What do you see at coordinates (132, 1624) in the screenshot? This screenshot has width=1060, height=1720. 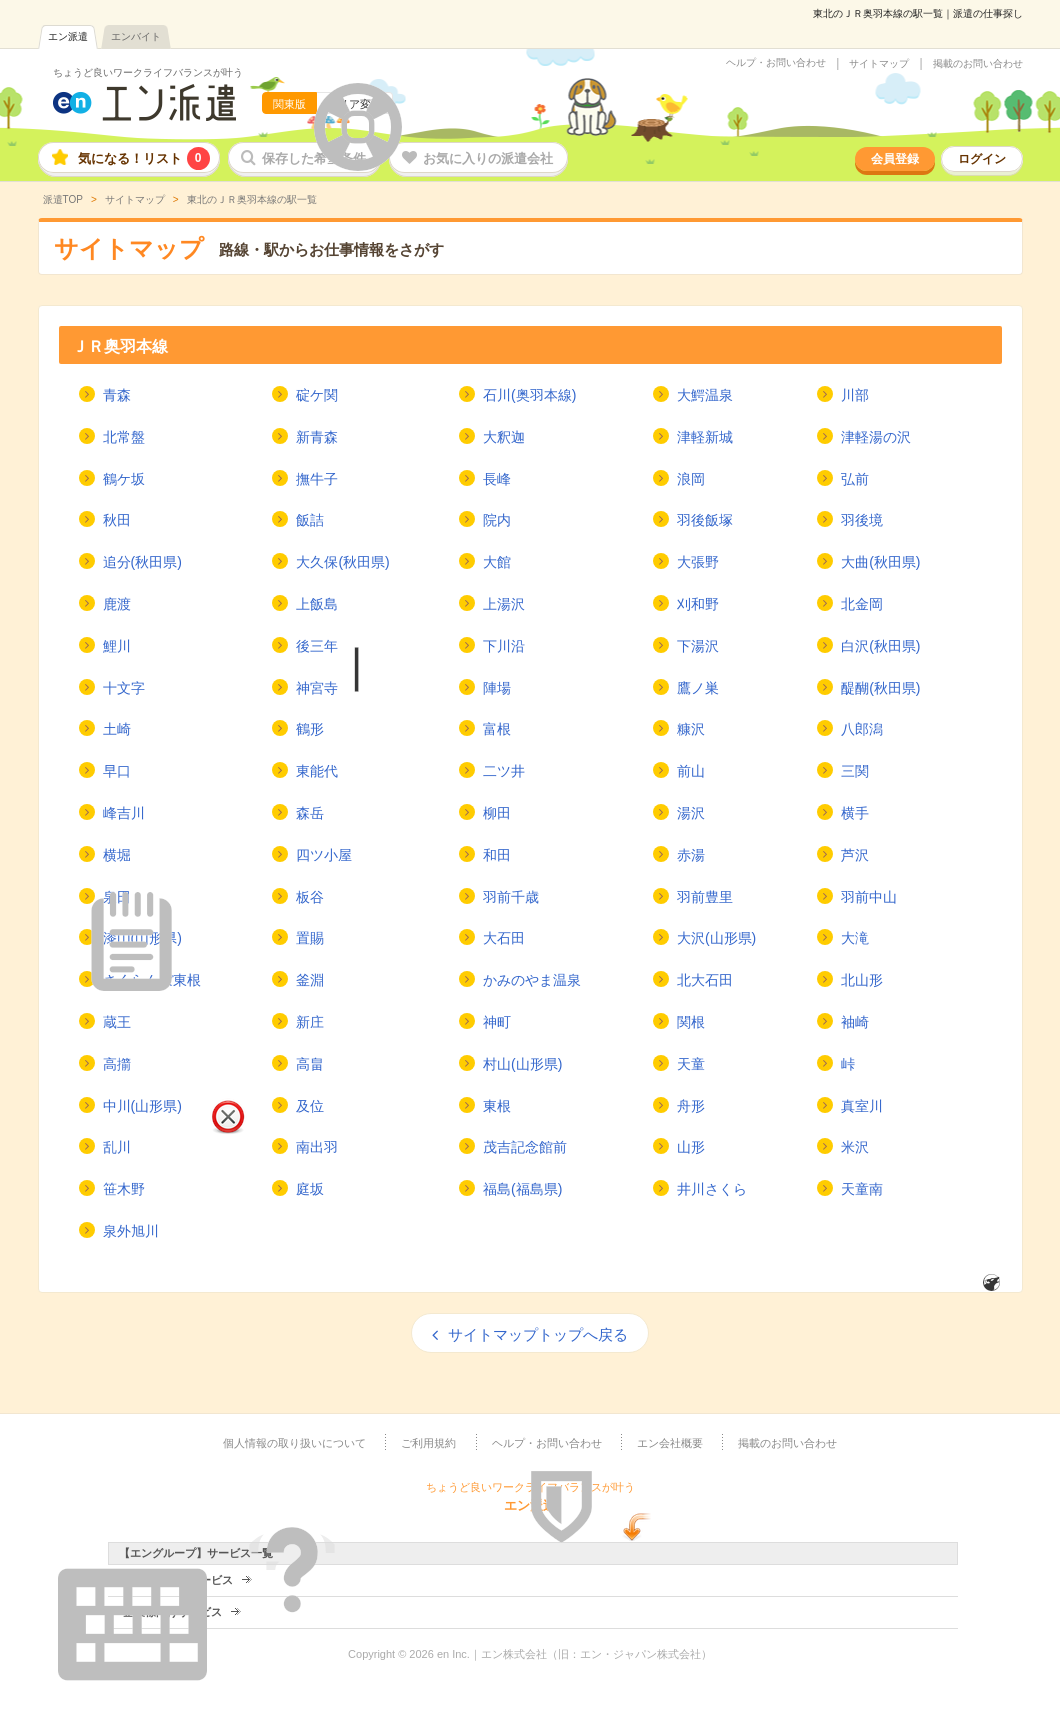 I see `switch to keyboard input` at bounding box center [132, 1624].